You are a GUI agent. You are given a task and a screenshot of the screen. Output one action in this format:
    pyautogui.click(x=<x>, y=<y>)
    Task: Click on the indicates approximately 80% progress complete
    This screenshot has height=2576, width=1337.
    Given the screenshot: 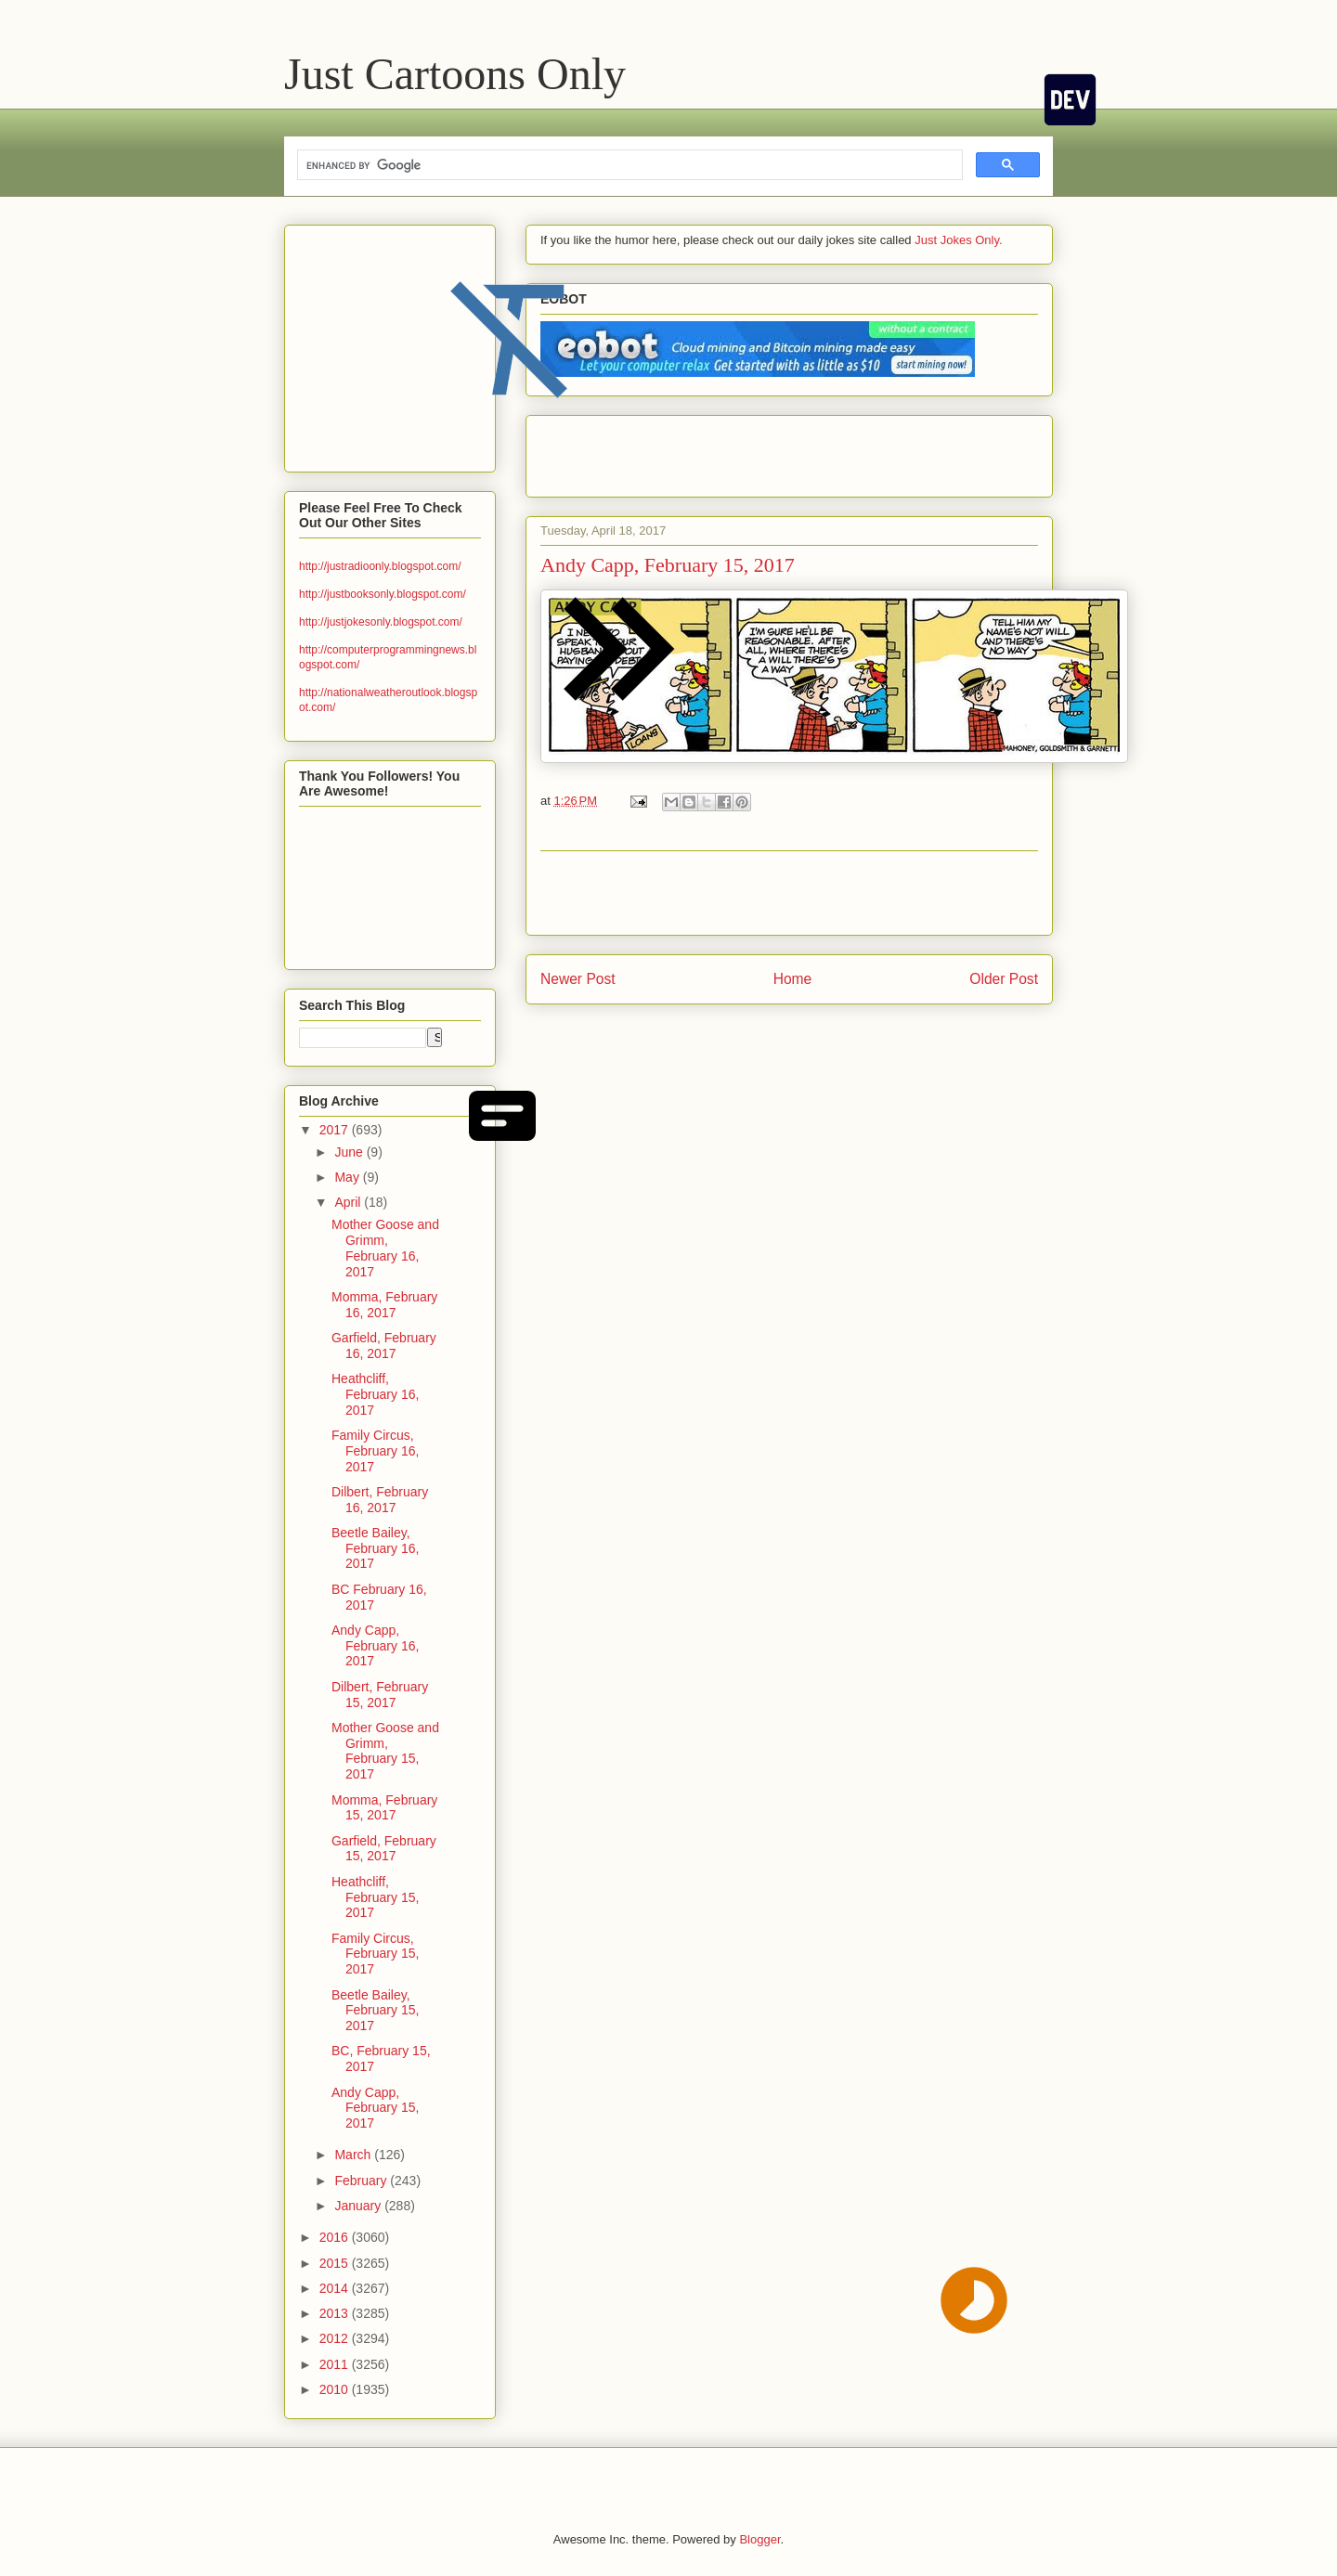 What is the action you would take?
    pyautogui.click(x=974, y=2300)
    